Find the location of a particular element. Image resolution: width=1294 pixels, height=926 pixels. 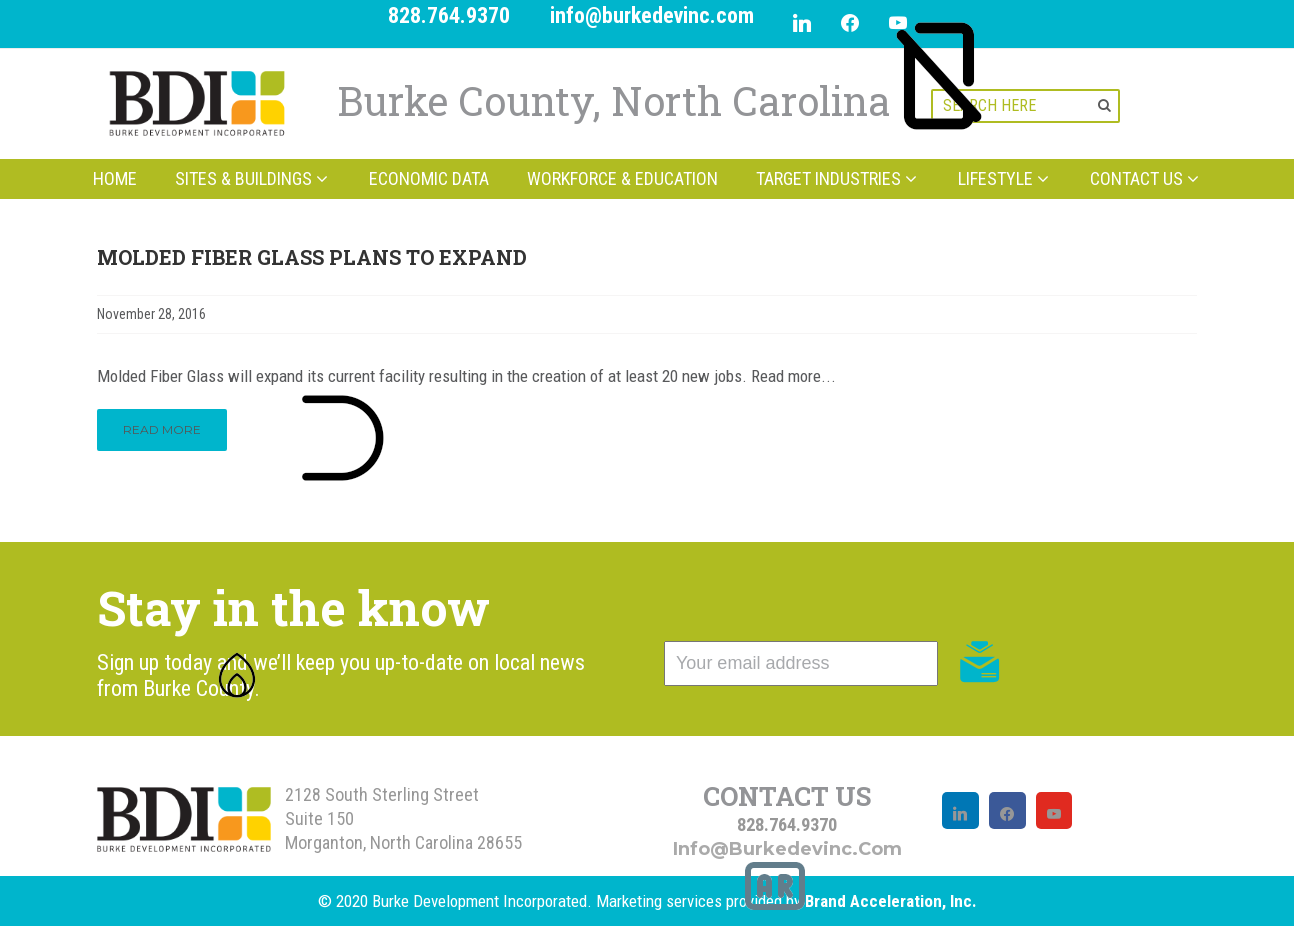

indicates augmented reality feature available is located at coordinates (775, 886).